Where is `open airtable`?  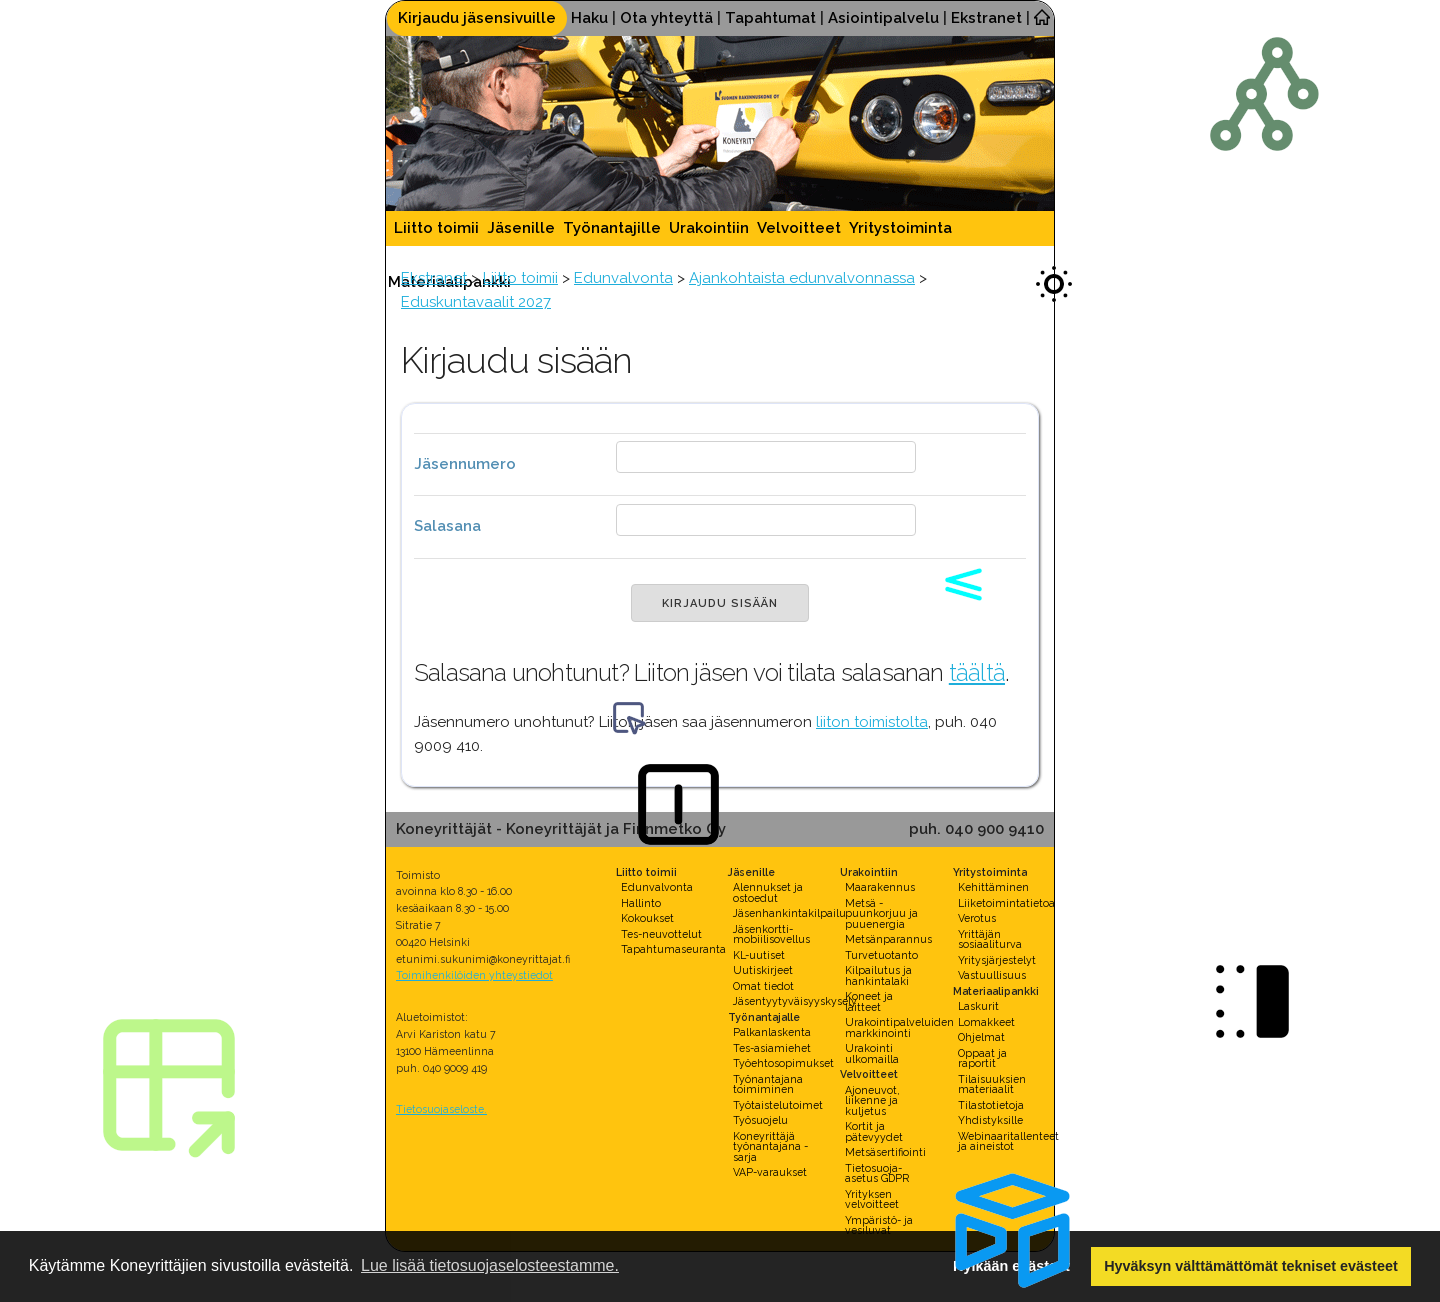 open airtable is located at coordinates (1012, 1230).